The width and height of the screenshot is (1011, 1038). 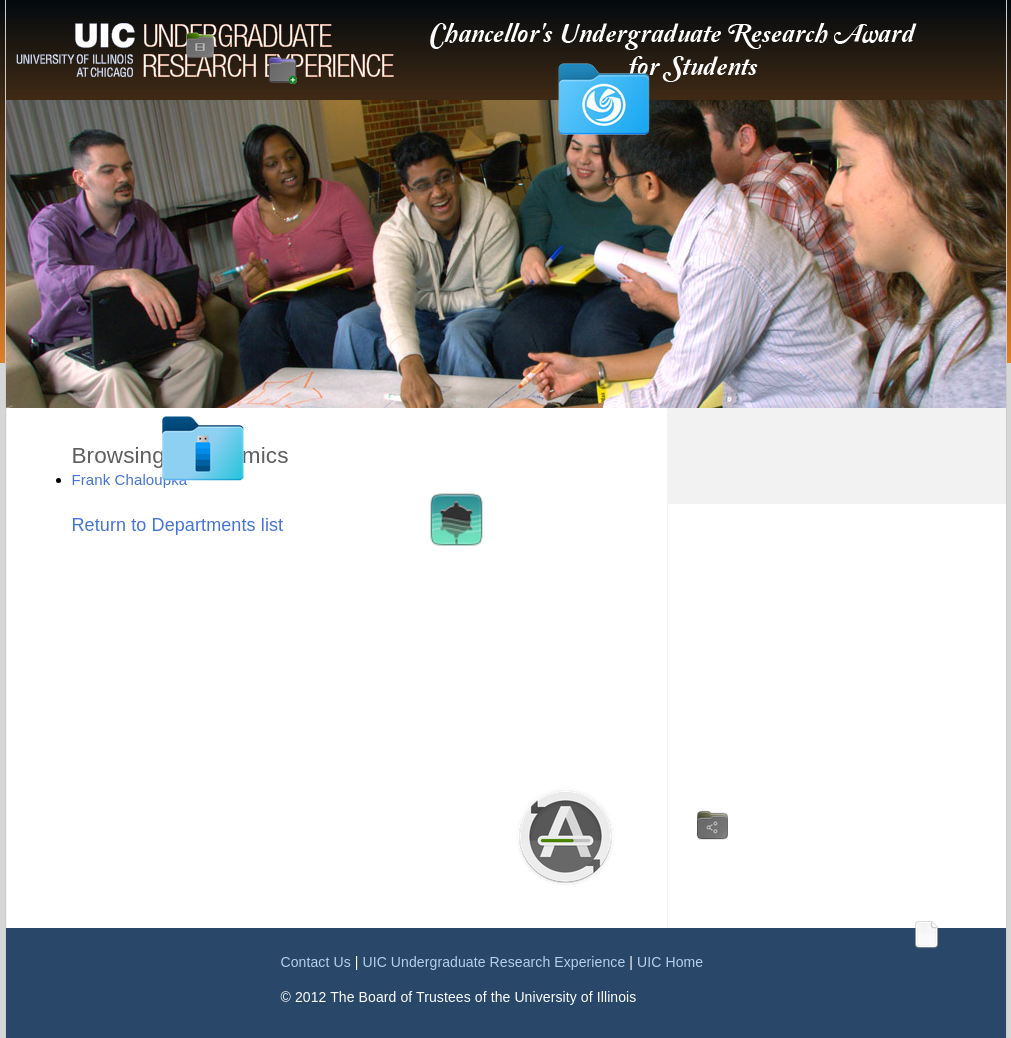 I want to click on create a new folder, so click(x=282, y=69).